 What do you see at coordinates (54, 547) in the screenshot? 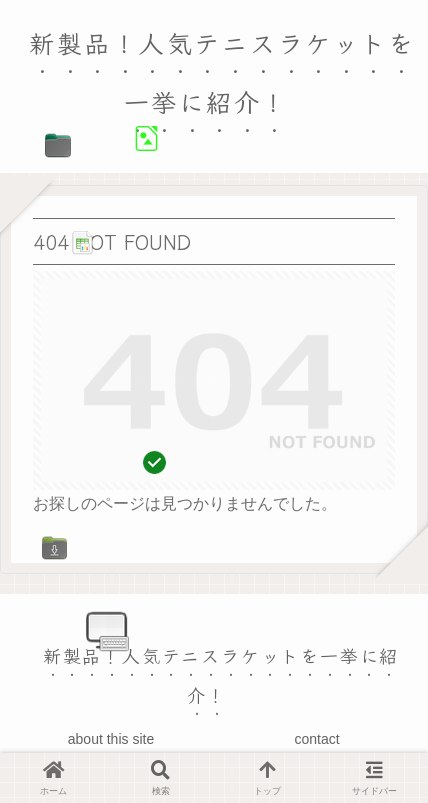
I see `open downloads folder` at bounding box center [54, 547].